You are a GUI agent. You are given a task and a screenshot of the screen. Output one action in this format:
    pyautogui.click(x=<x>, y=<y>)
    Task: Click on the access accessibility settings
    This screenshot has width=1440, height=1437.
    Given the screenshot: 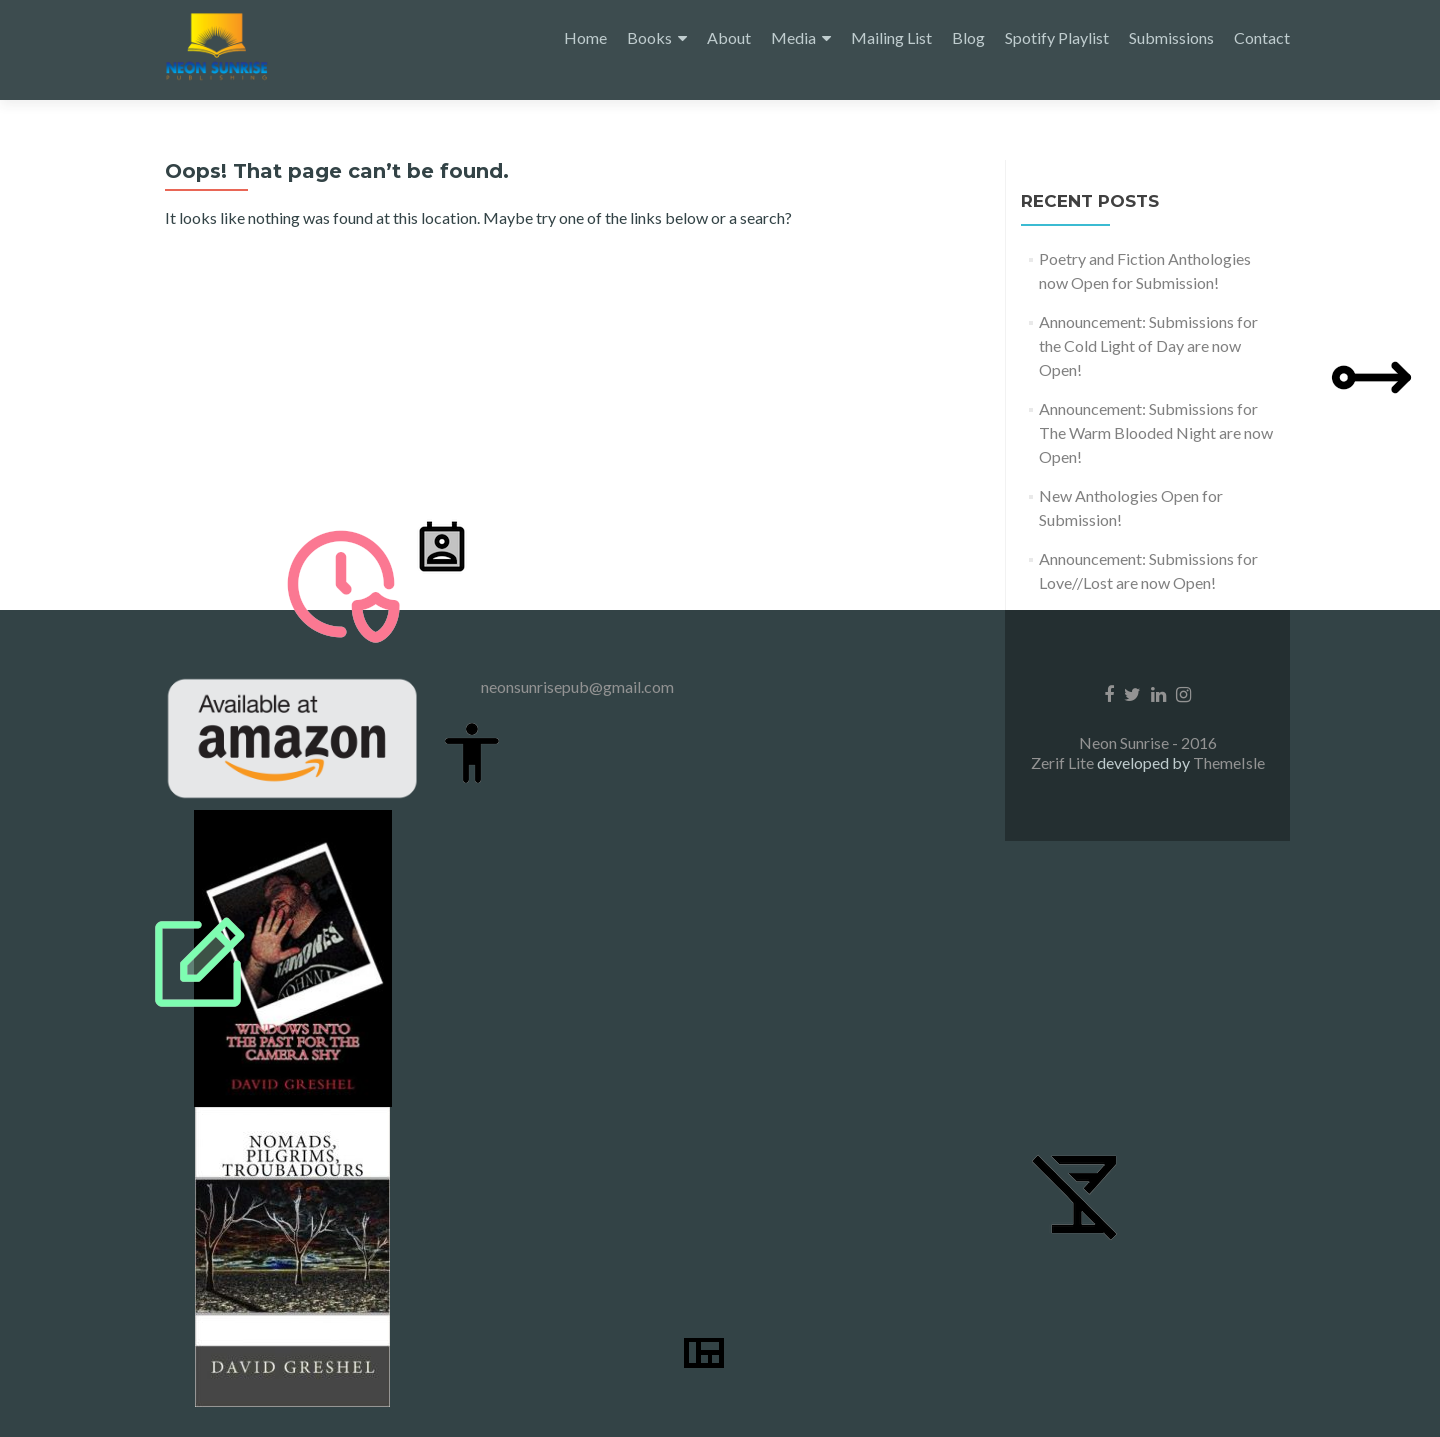 What is the action you would take?
    pyautogui.click(x=472, y=753)
    